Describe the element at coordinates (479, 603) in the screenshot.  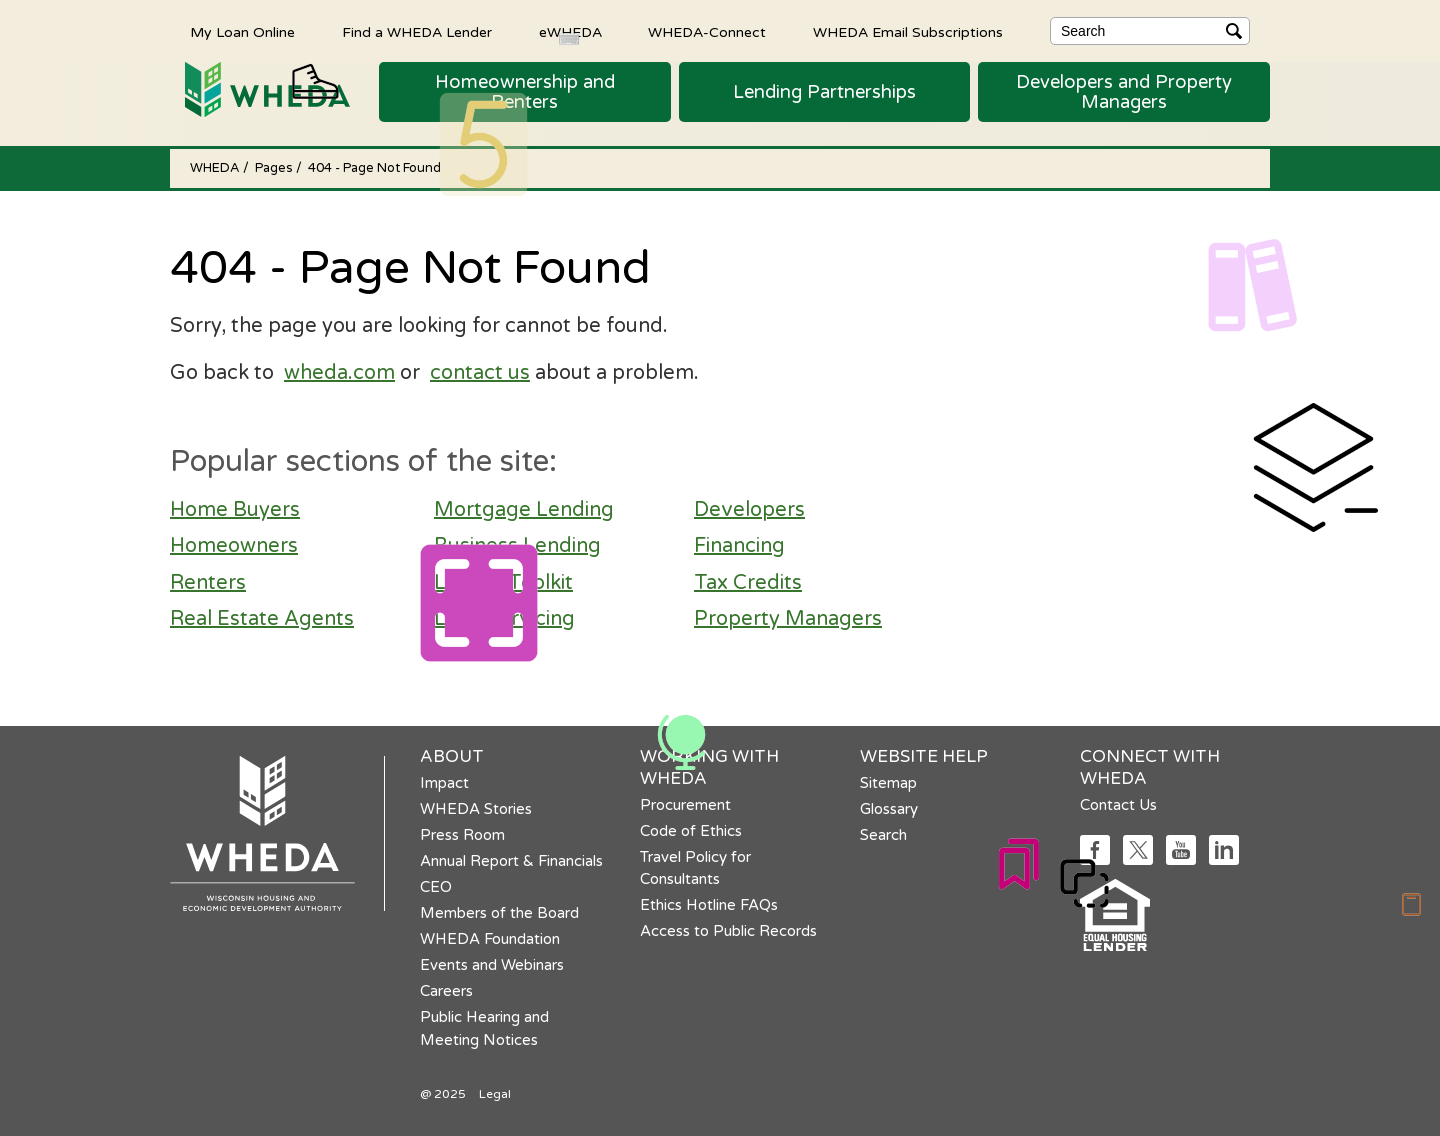
I see `select or crop an area` at that location.